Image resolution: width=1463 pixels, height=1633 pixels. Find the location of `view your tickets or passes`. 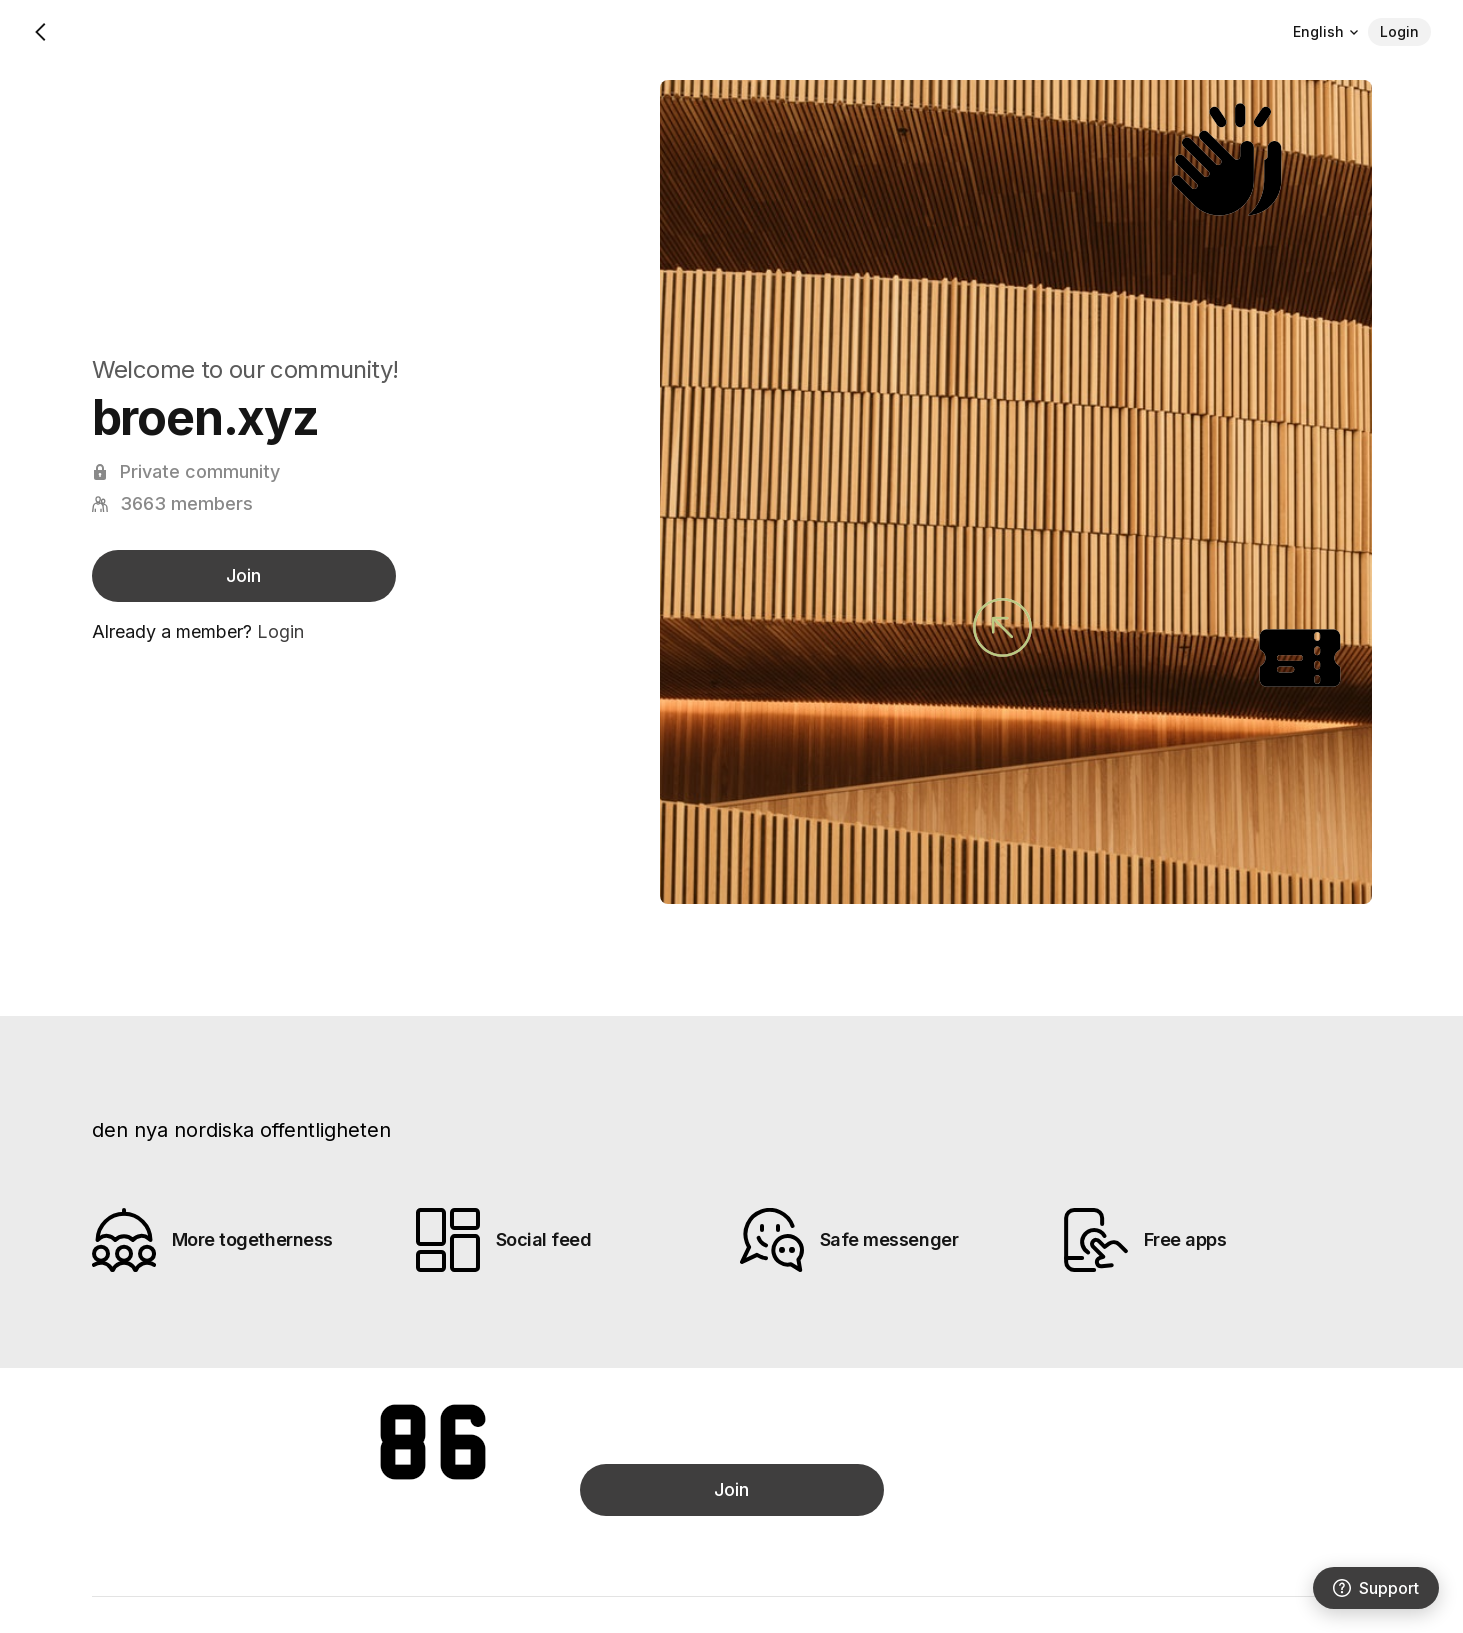

view your tickets or passes is located at coordinates (1300, 658).